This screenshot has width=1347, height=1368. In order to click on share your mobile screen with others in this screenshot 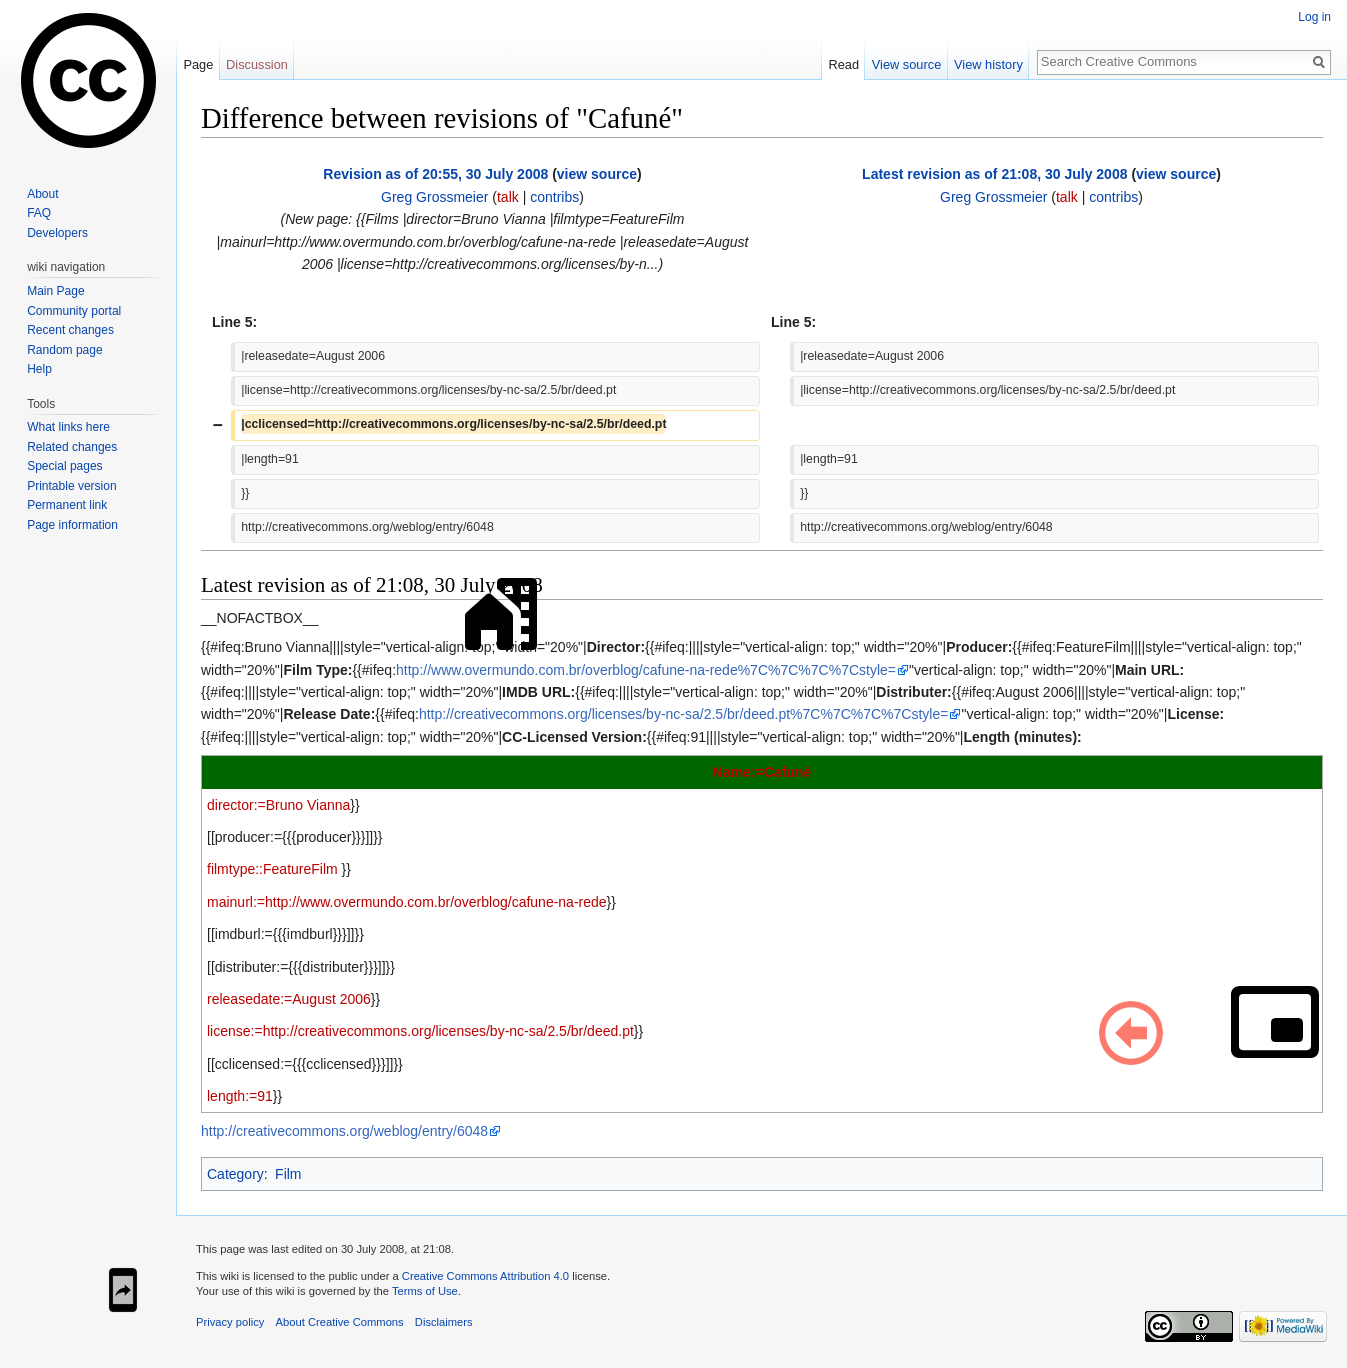, I will do `click(123, 1290)`.